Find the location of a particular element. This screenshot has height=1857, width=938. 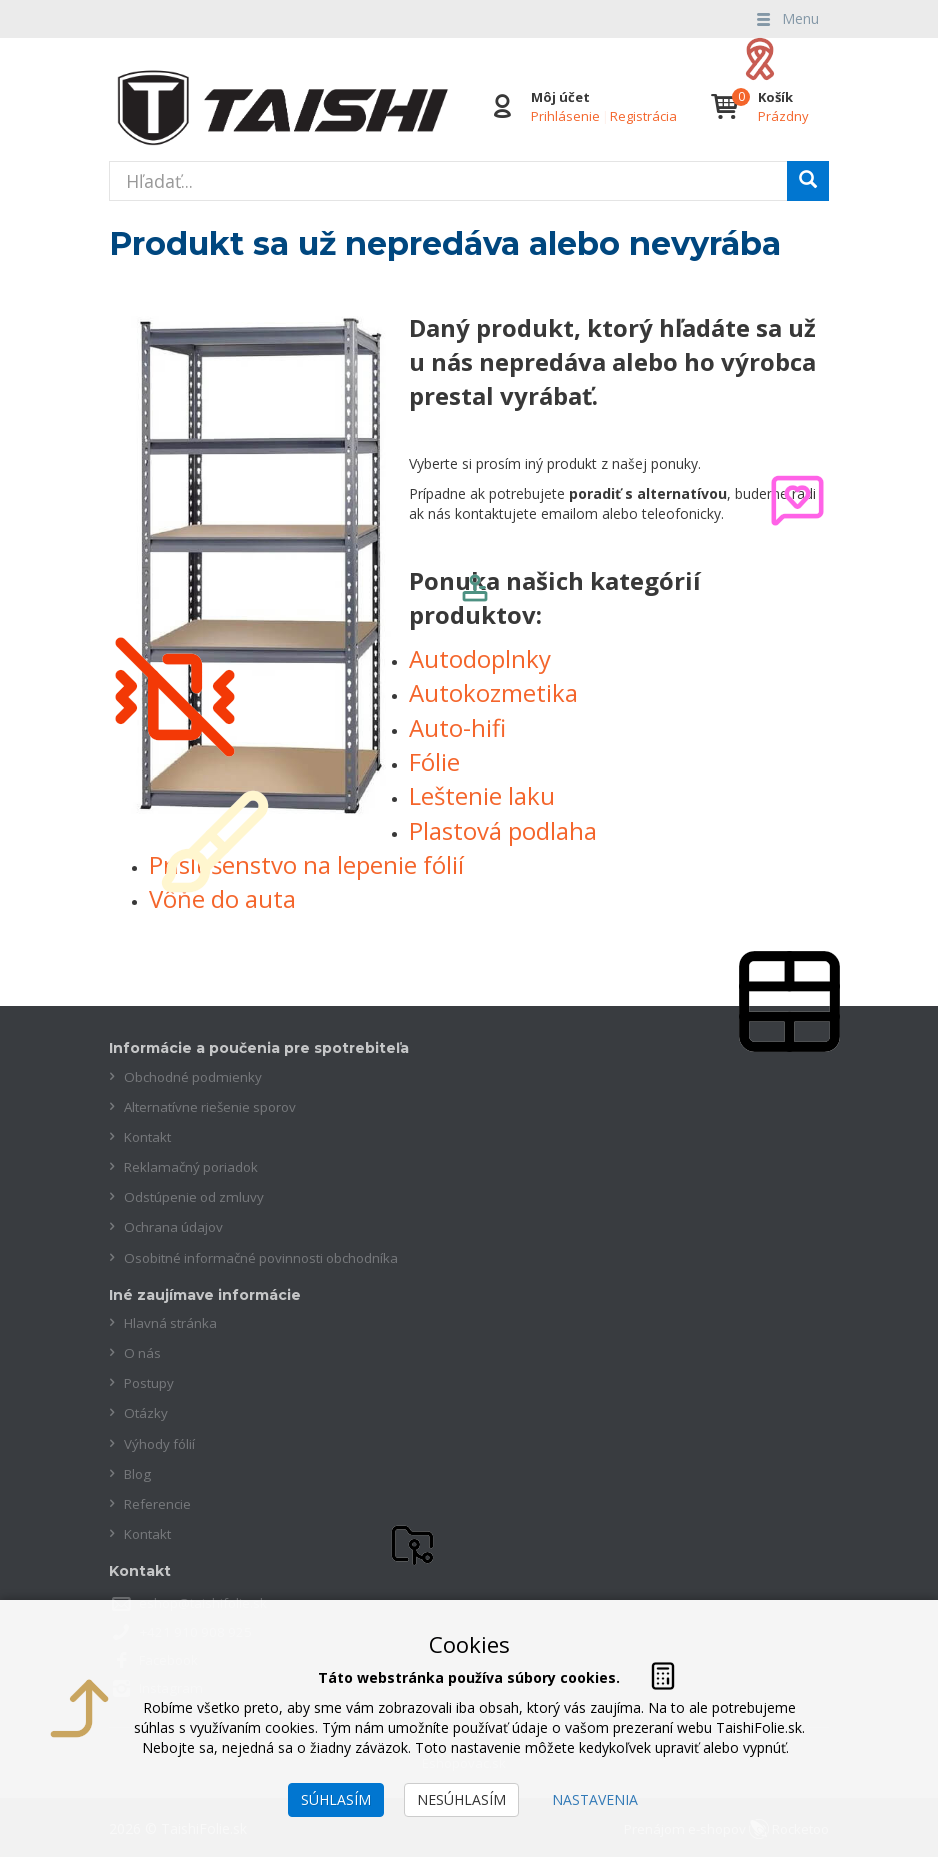

navigate forward and up in a directory is located at coordinates (79, 1708).